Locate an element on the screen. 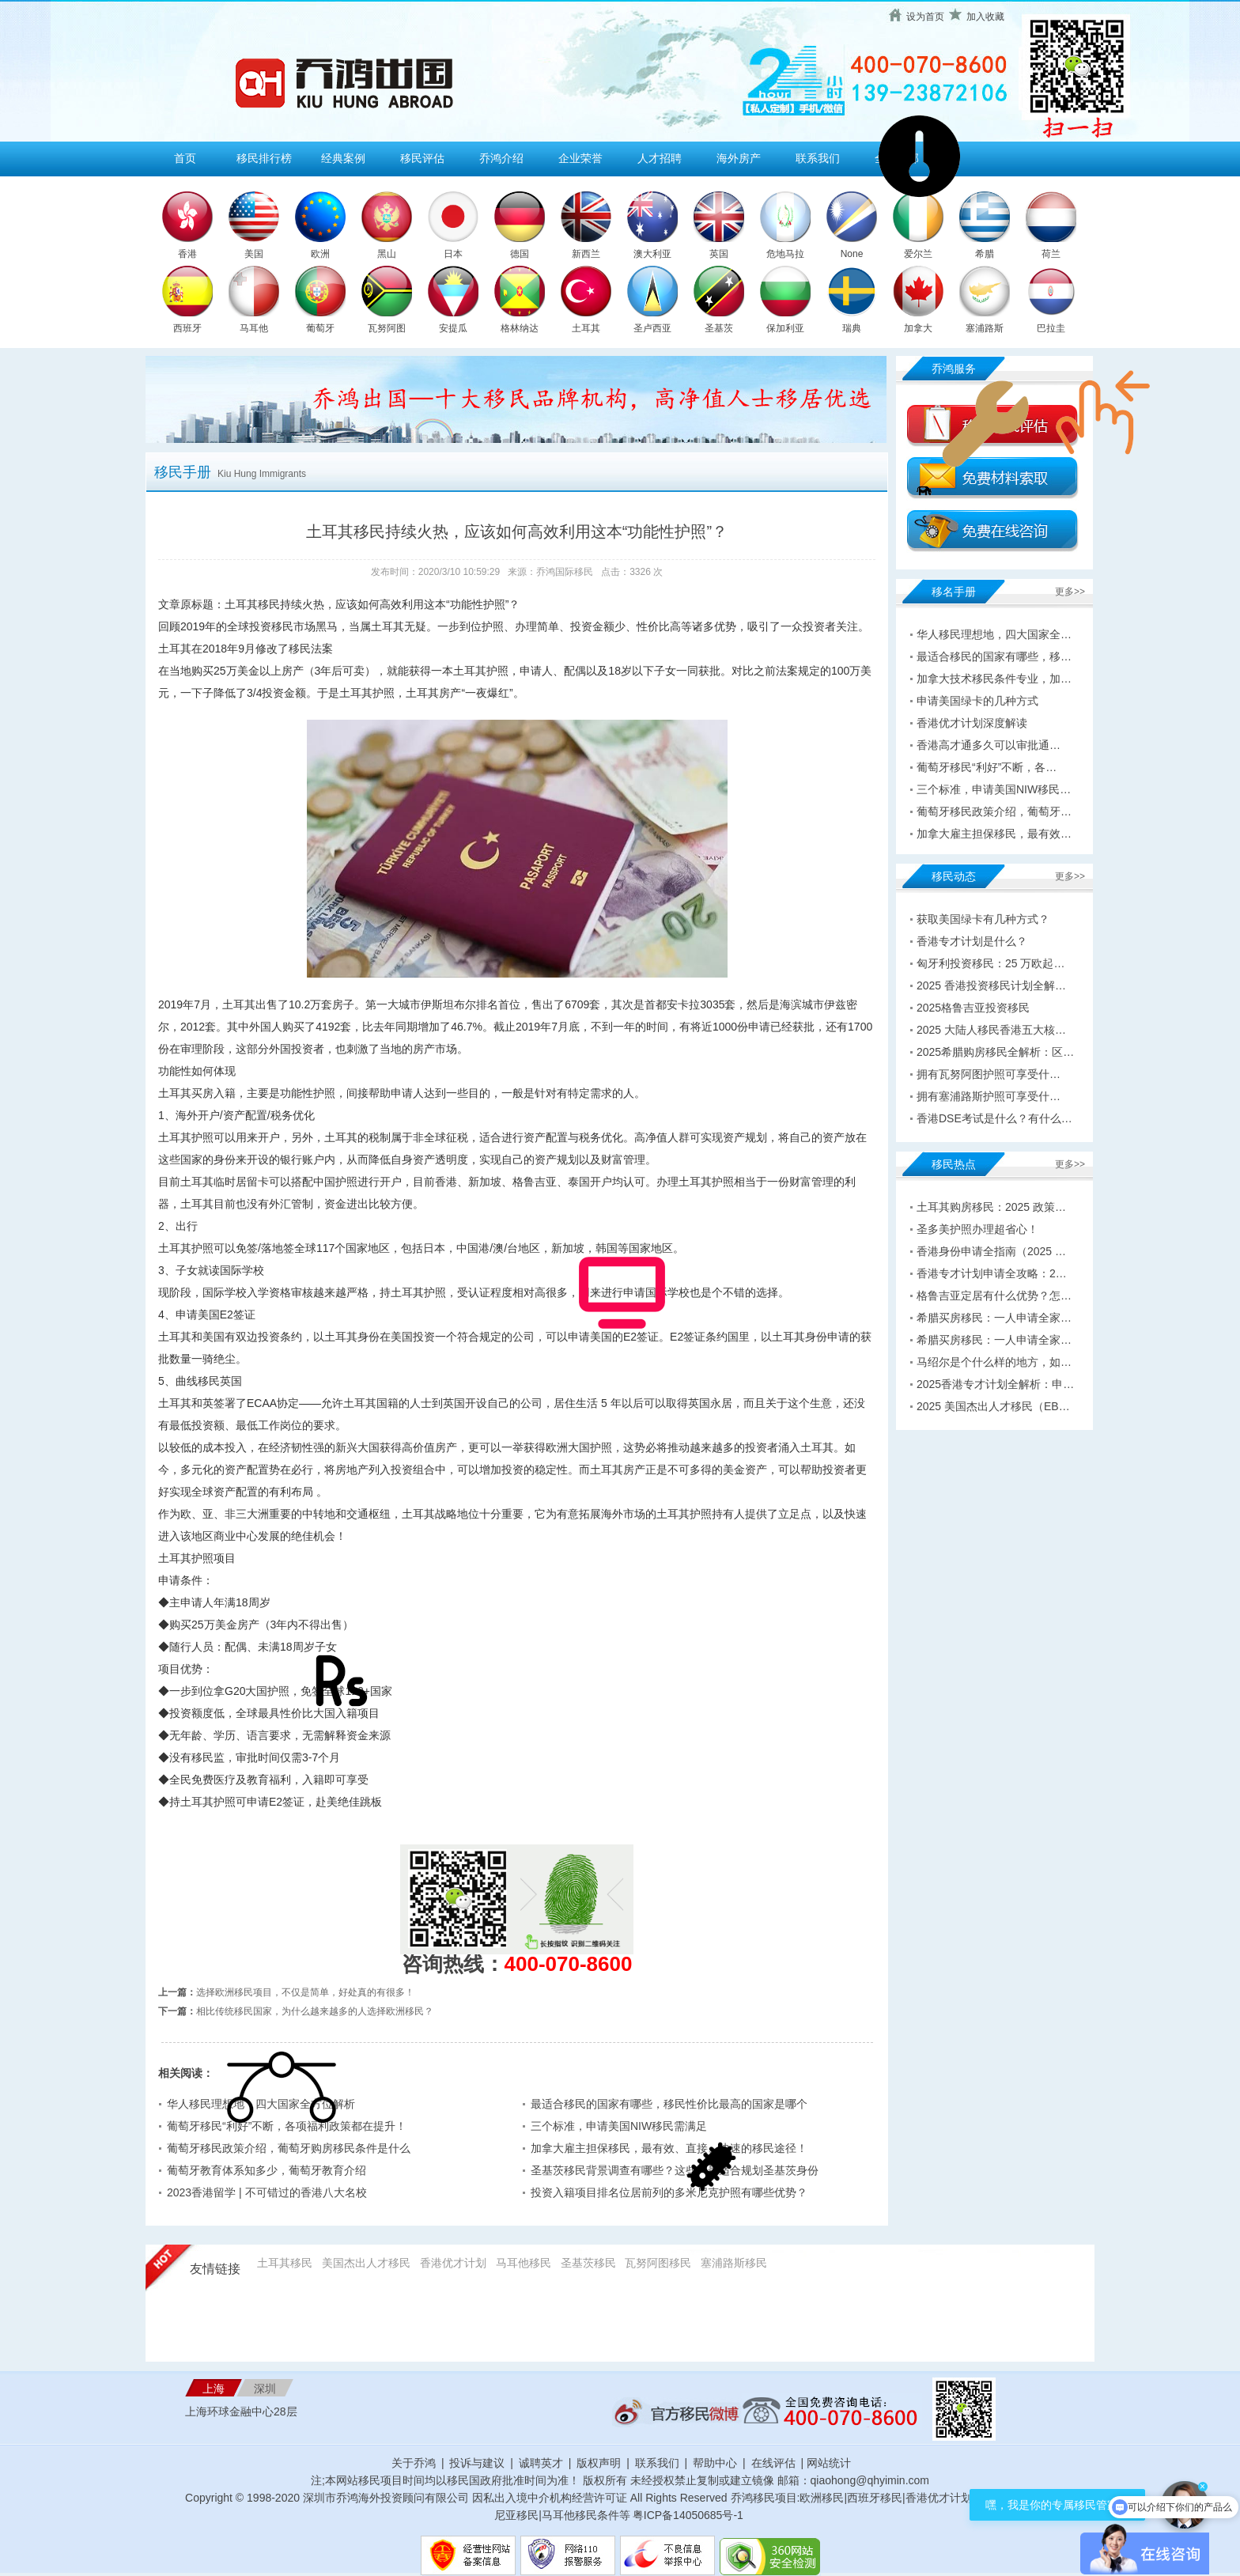 The width and height of the screenshot is (1240, 2576). indicates dairy or farm-related content is located at coordinates (924, 490).